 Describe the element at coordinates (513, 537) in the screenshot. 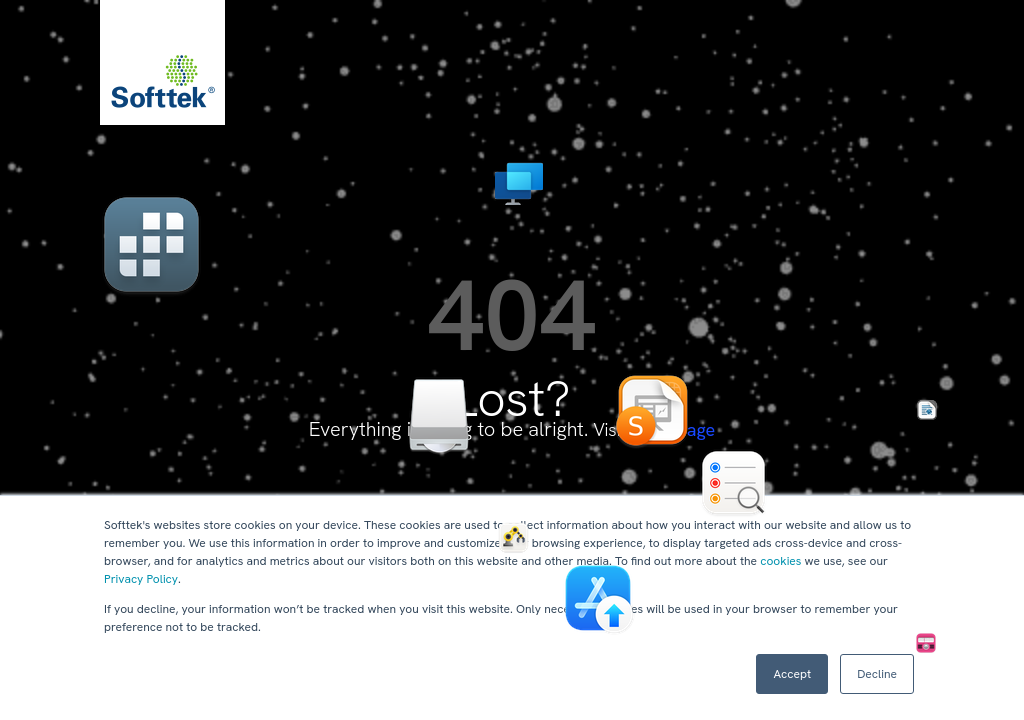

I see `open gnome builder development environment` at that location.